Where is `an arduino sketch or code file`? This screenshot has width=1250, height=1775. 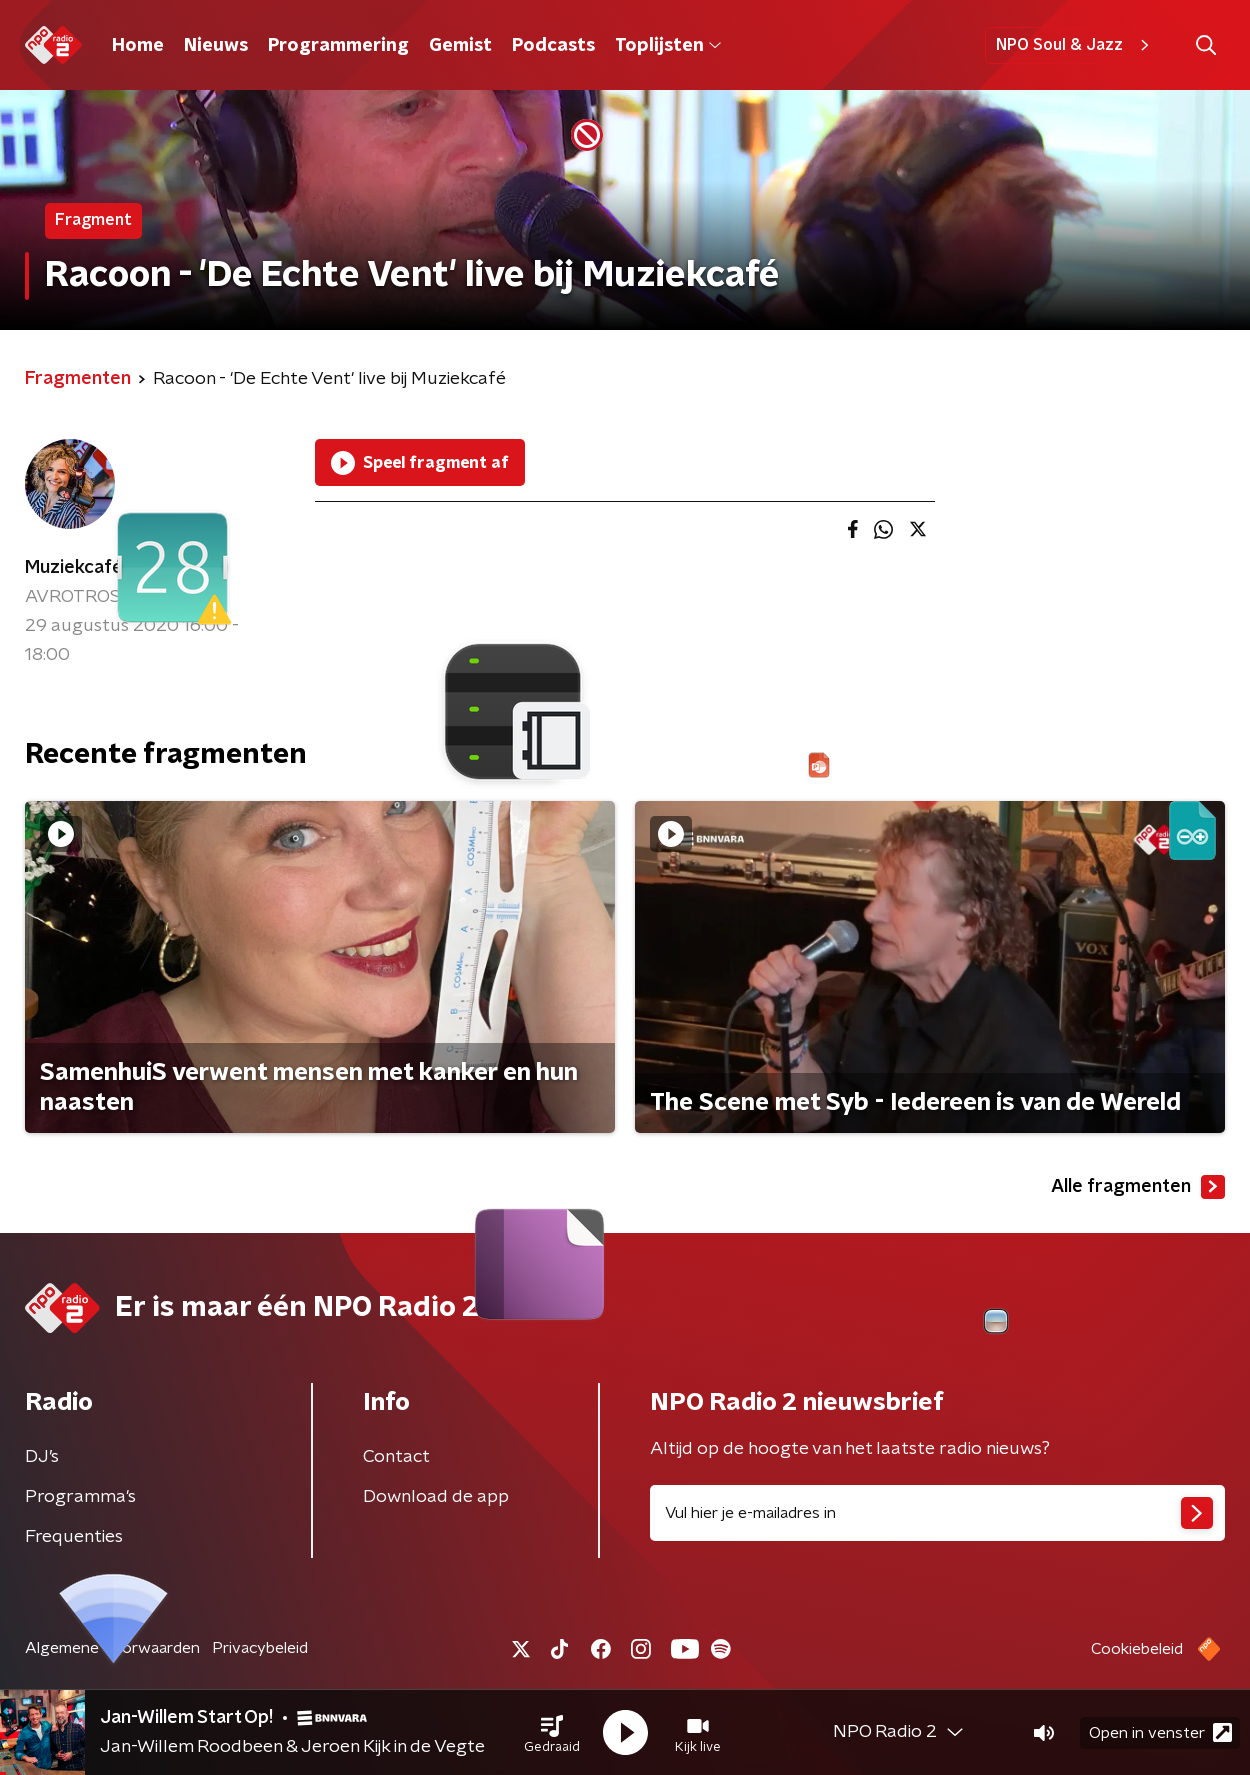
an arduino sketch or code file is located at coordinates (1192, 830).